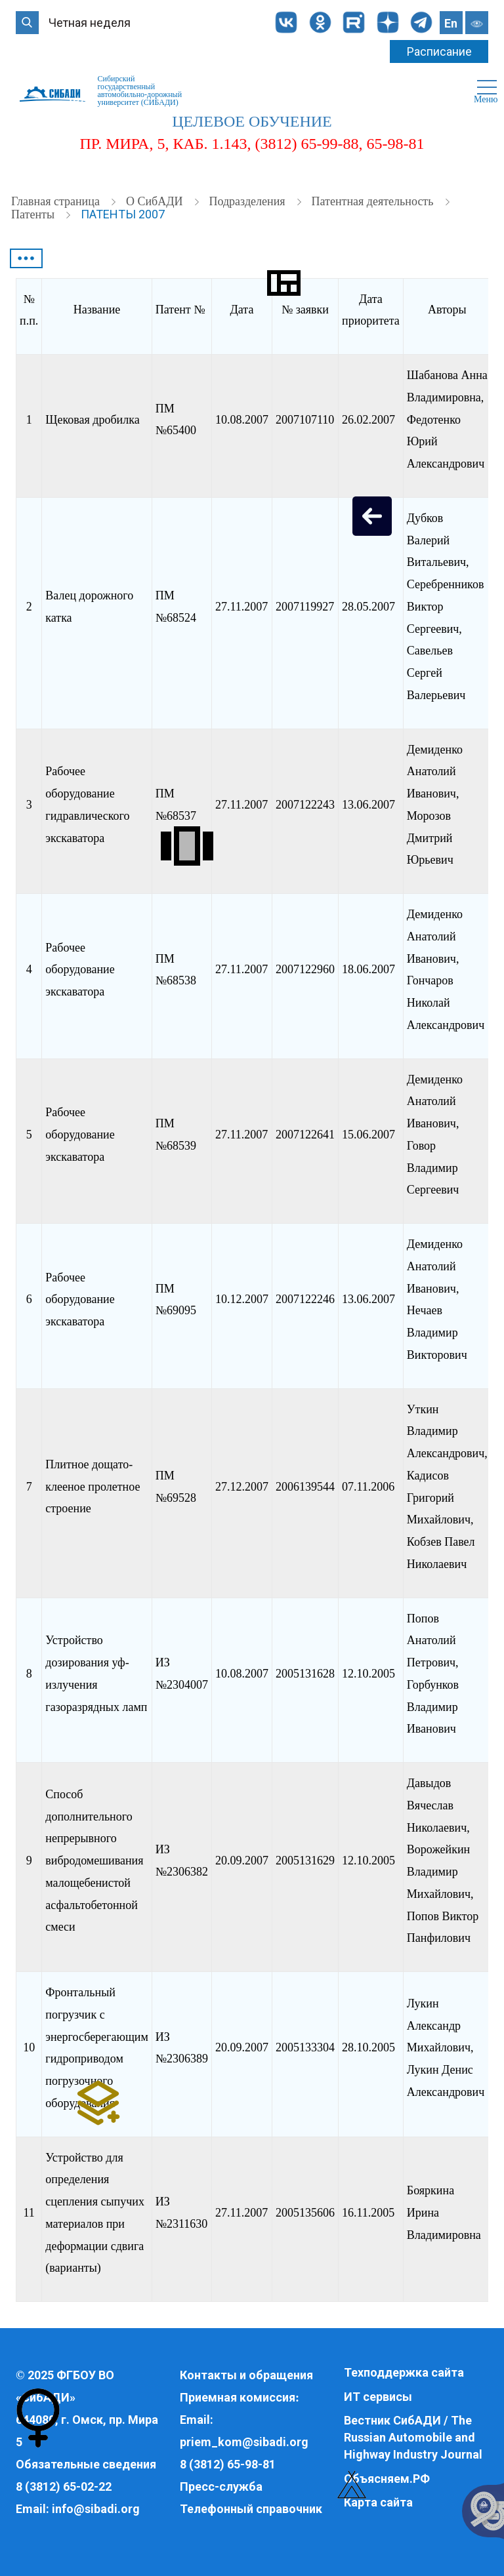 The height and width of the screenshot is (2576, 504). What do you see at coordinates (98, 2103) in the screenshot?
I see `add a new layer to the stack` at bounding box center [98, 2103].